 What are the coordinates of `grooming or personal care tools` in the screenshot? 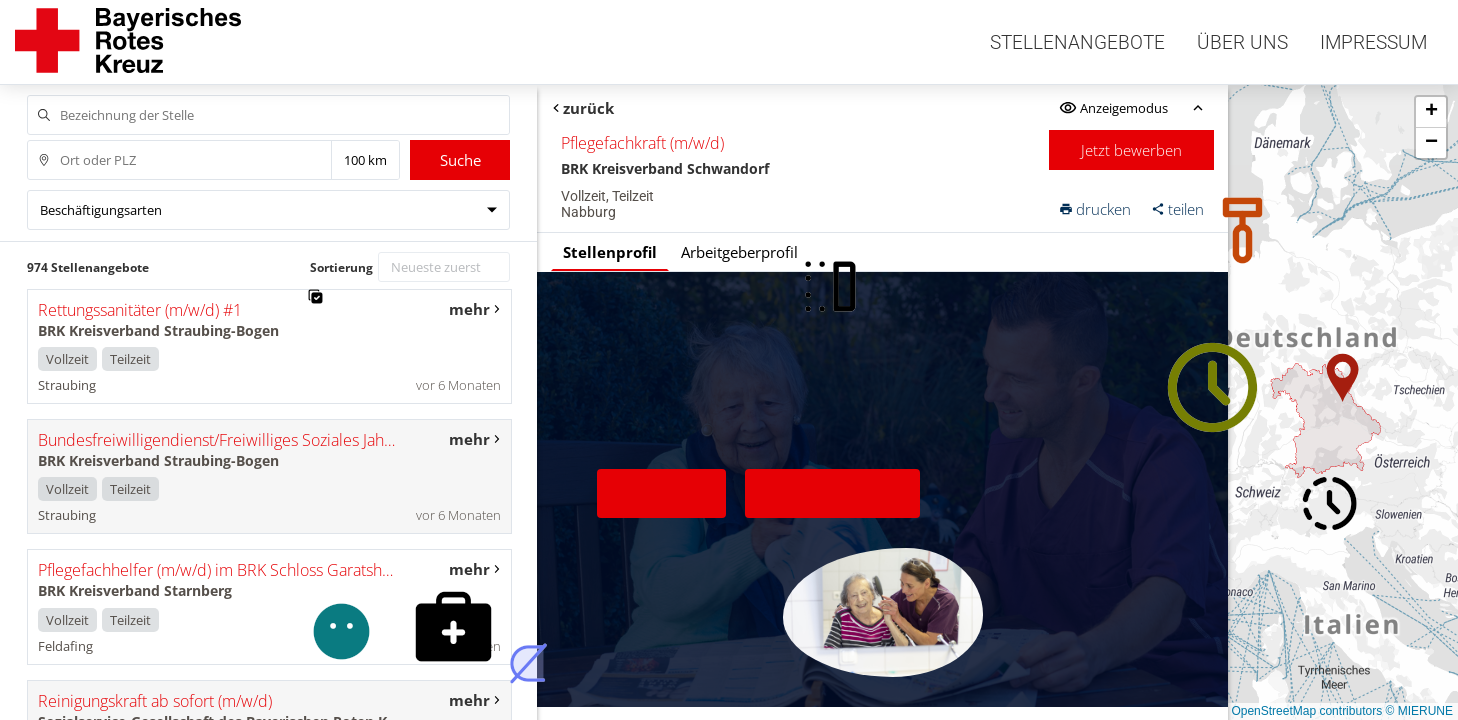 It's located at (1242, 230).